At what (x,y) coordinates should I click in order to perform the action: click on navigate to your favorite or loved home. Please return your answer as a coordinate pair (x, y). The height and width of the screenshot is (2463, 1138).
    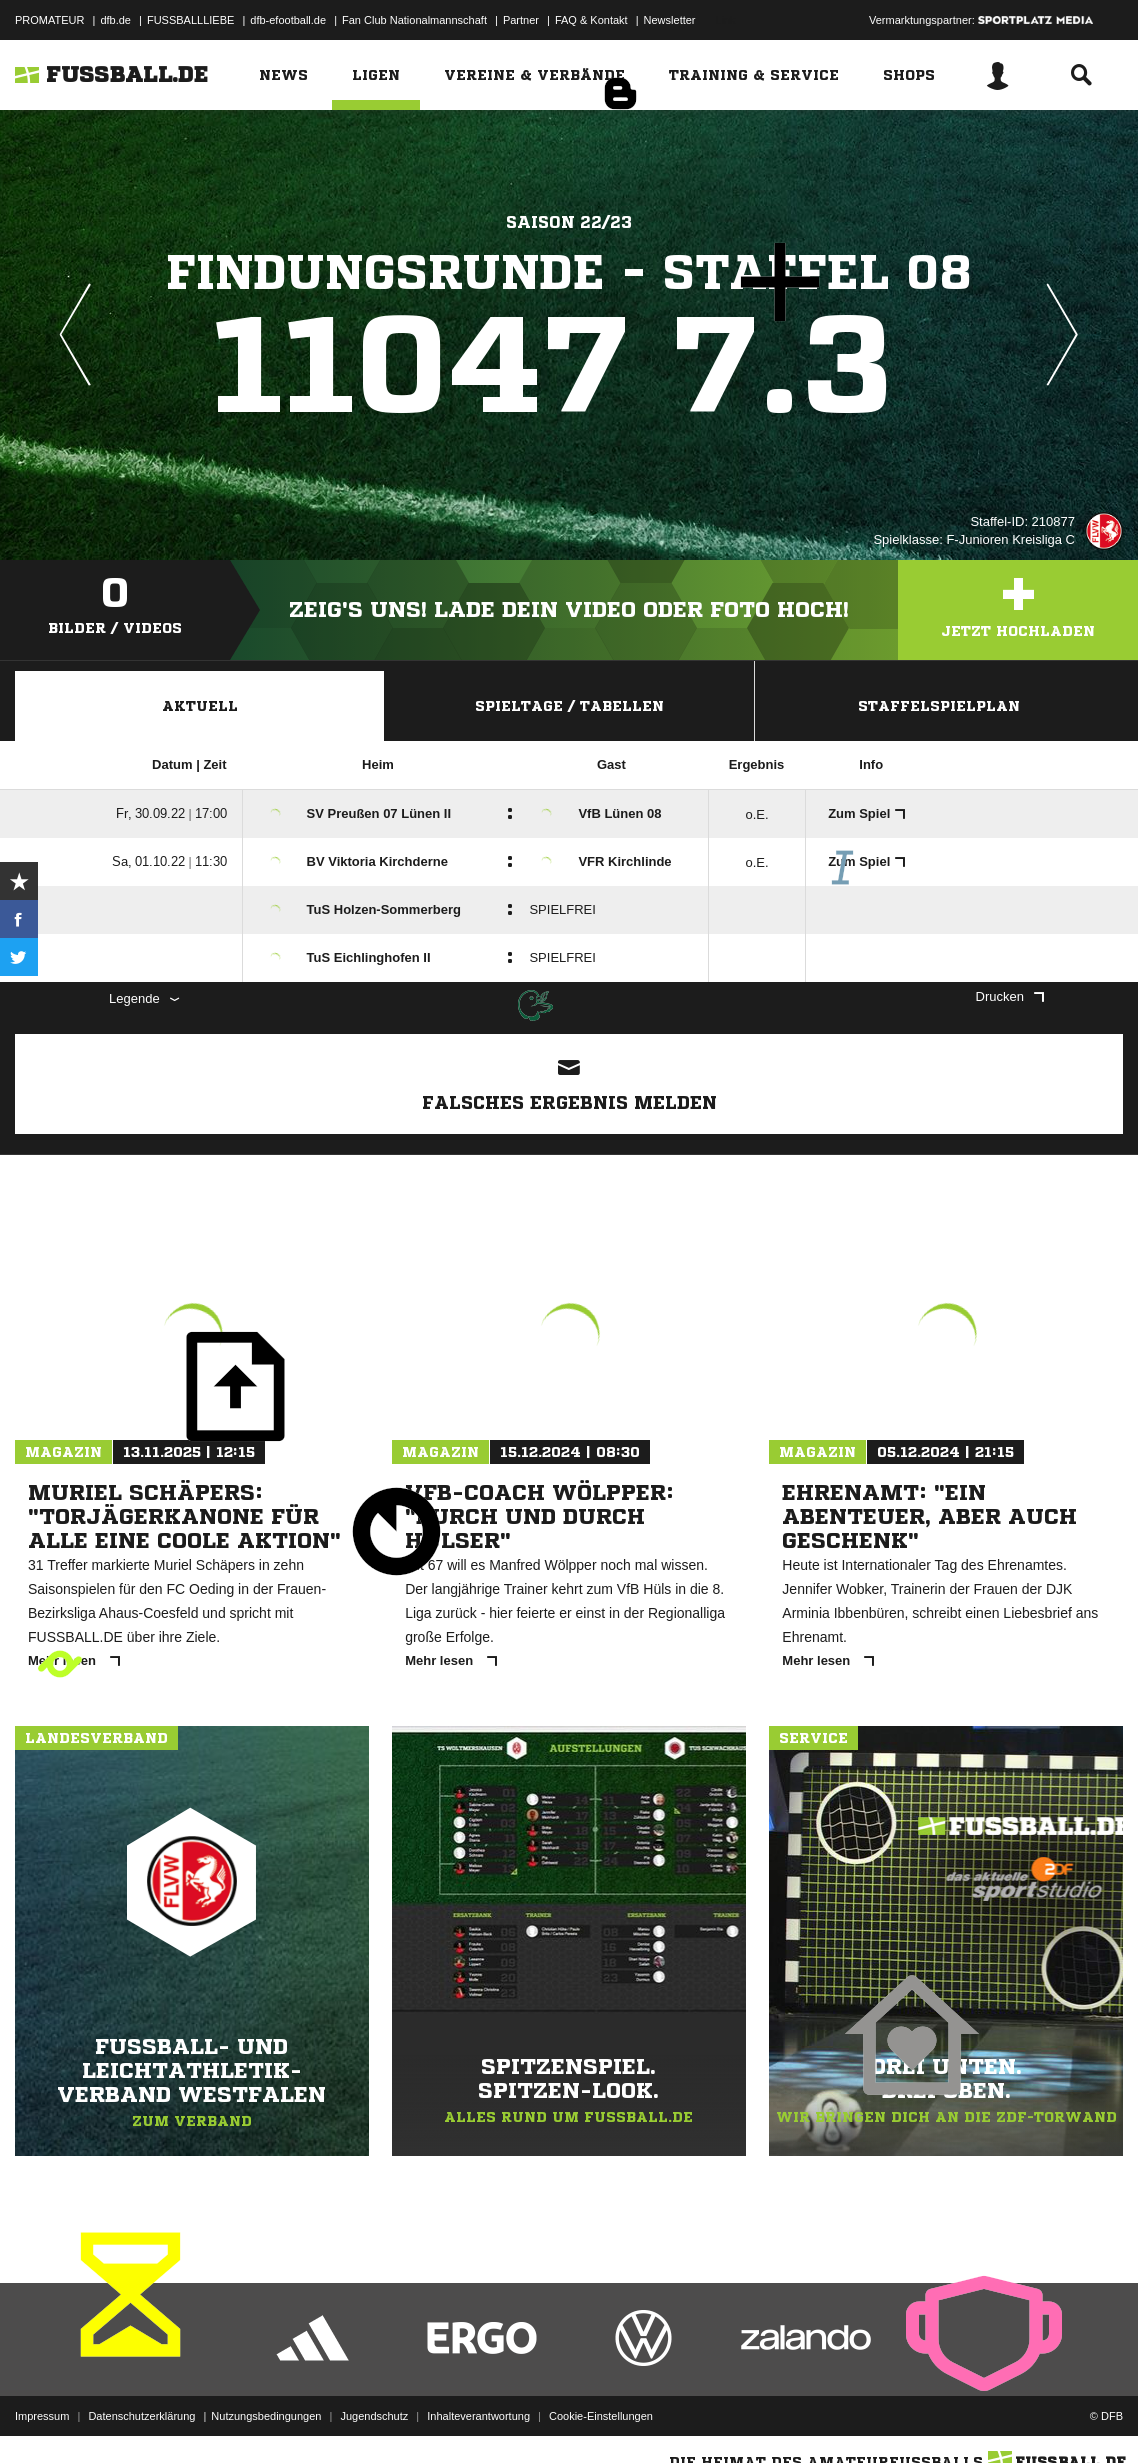
    Looking at the image, I should click on (912, 2040).